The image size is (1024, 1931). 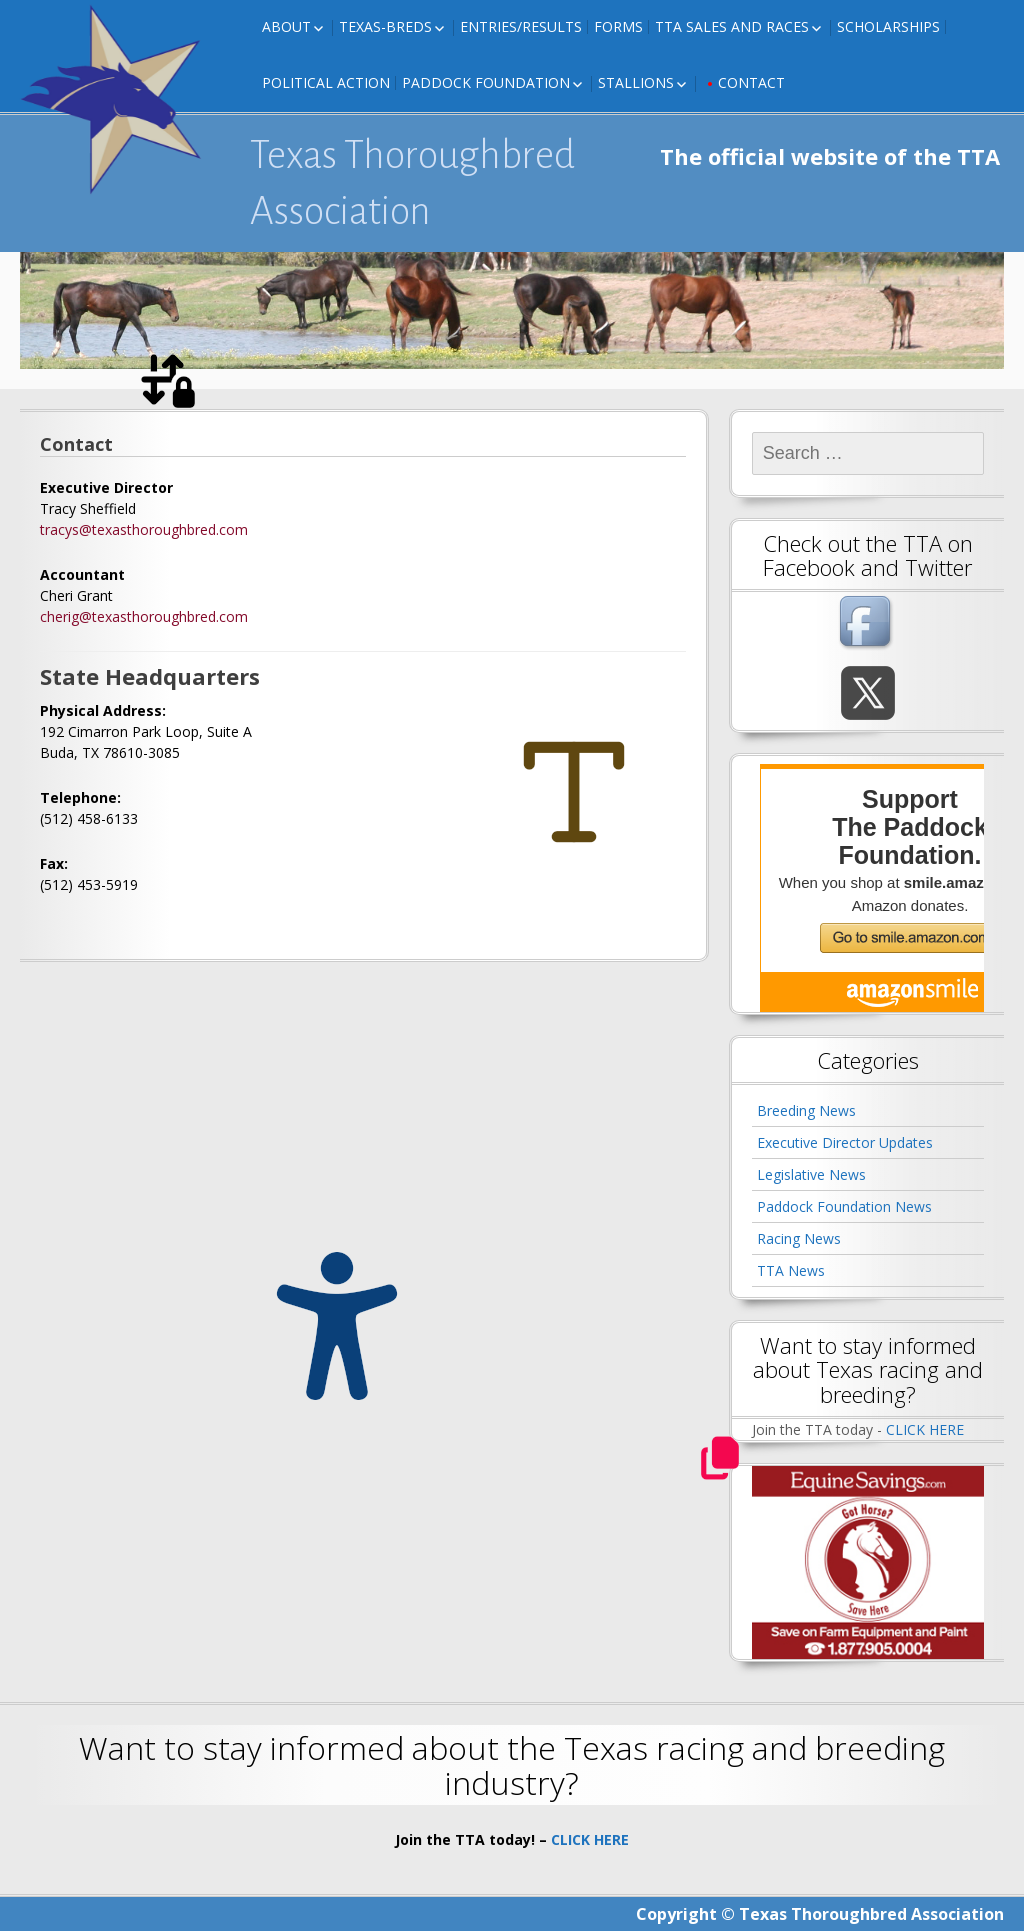 What do you see at coordinates (166, 379) in the screenshot?
I see `data sync is locked or disabled` at bounding box center [166, 379].